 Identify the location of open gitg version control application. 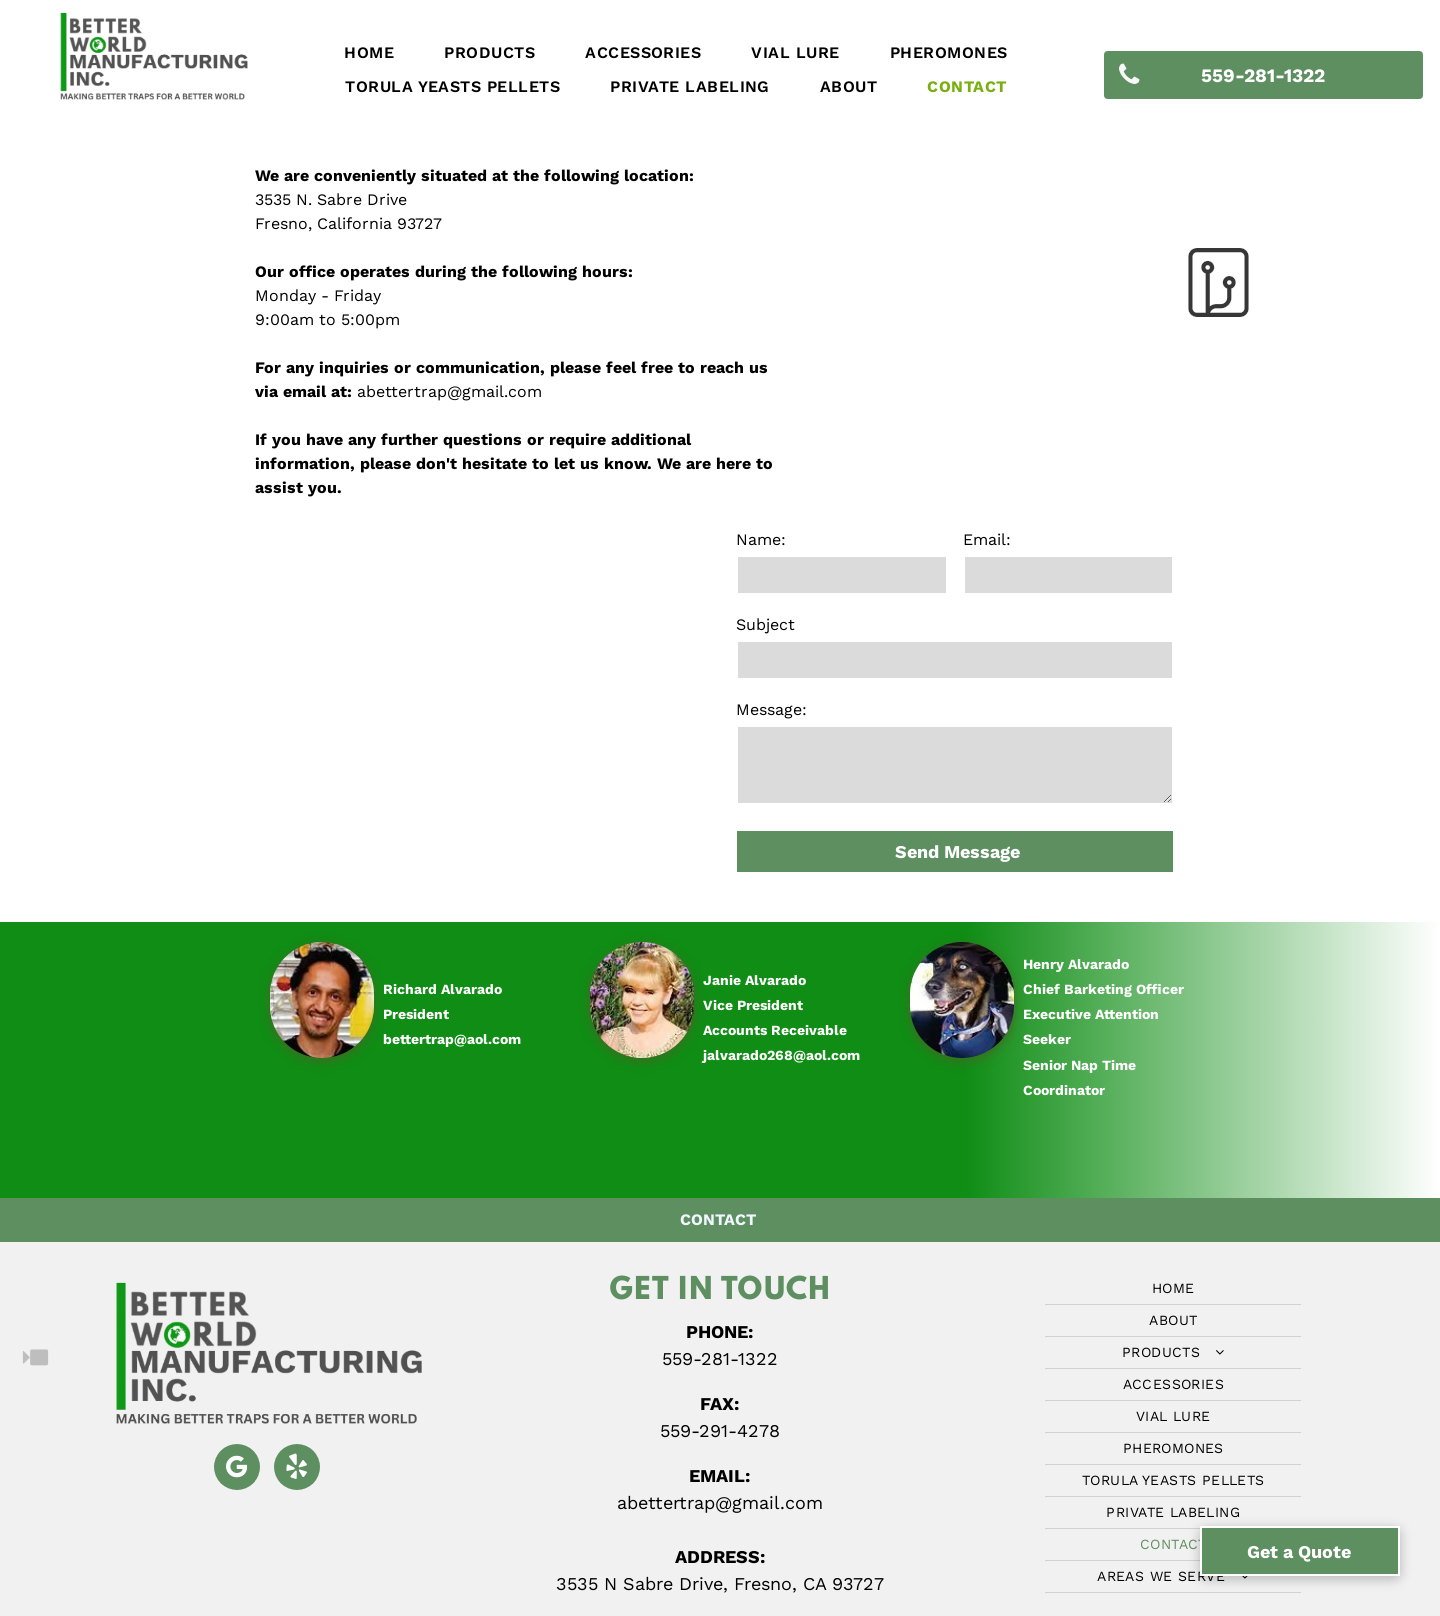
(1218, 282).